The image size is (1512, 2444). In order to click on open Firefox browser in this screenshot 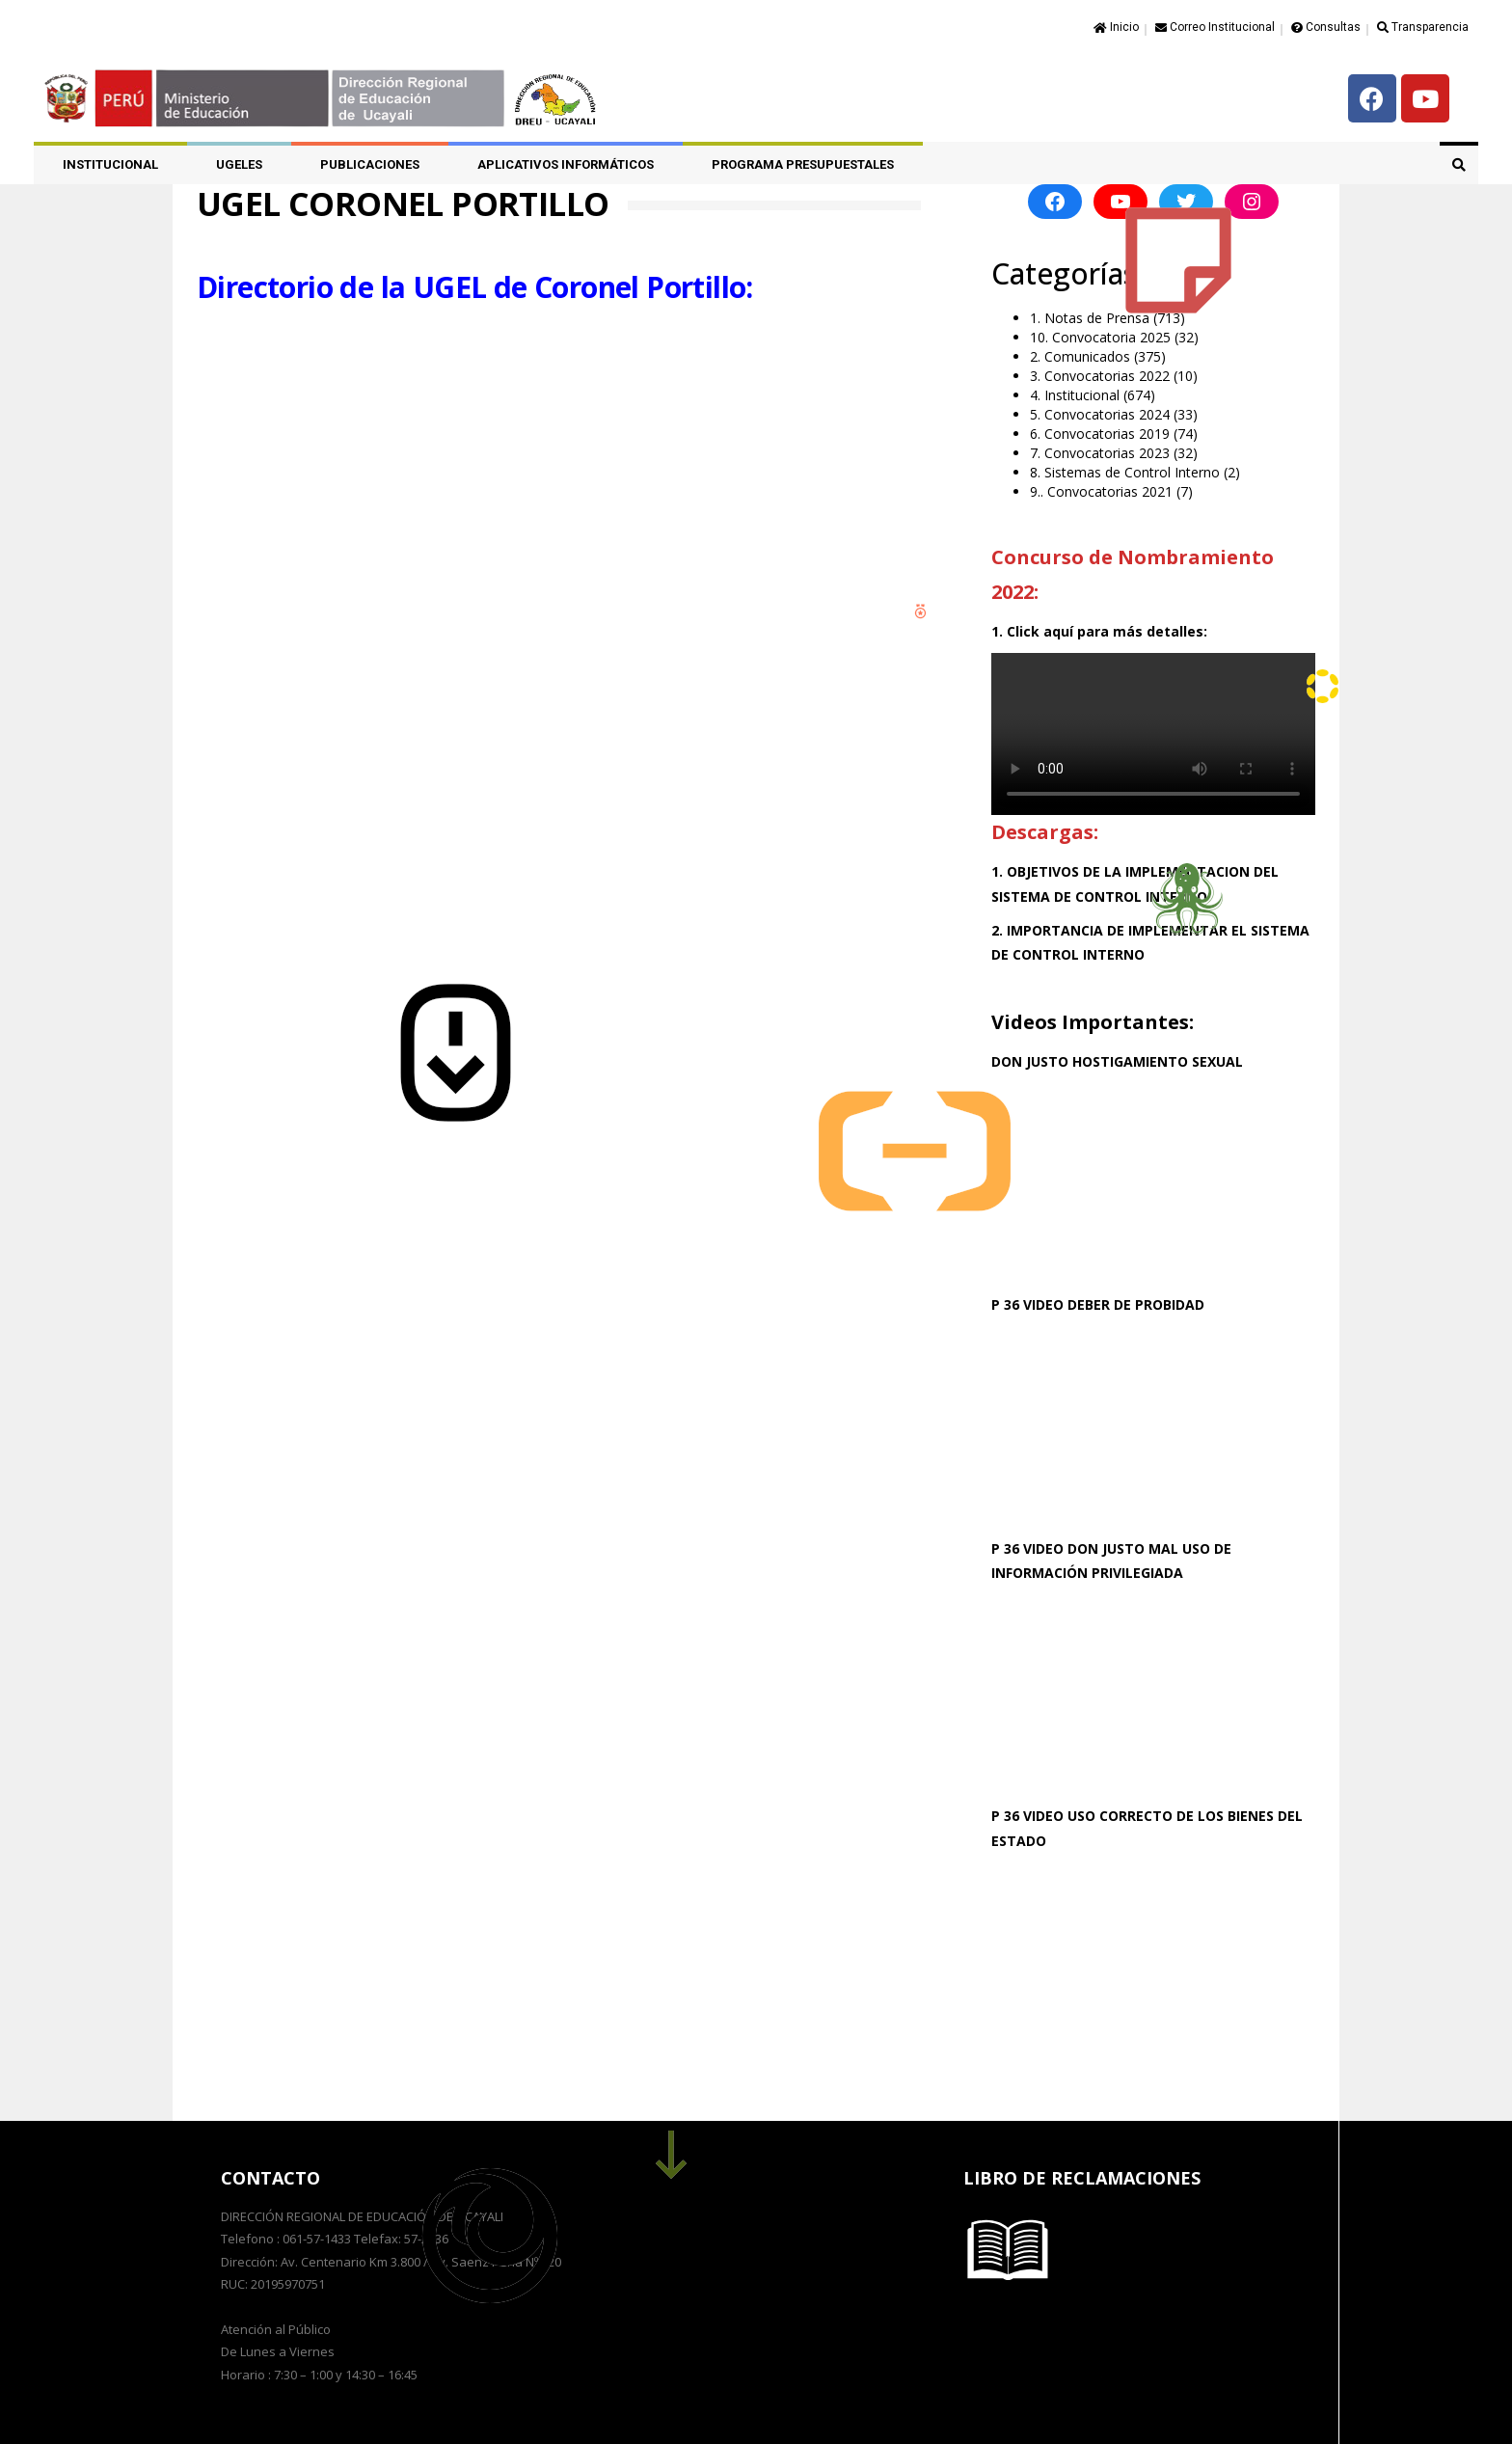, I will do `click(490, 2236)`.